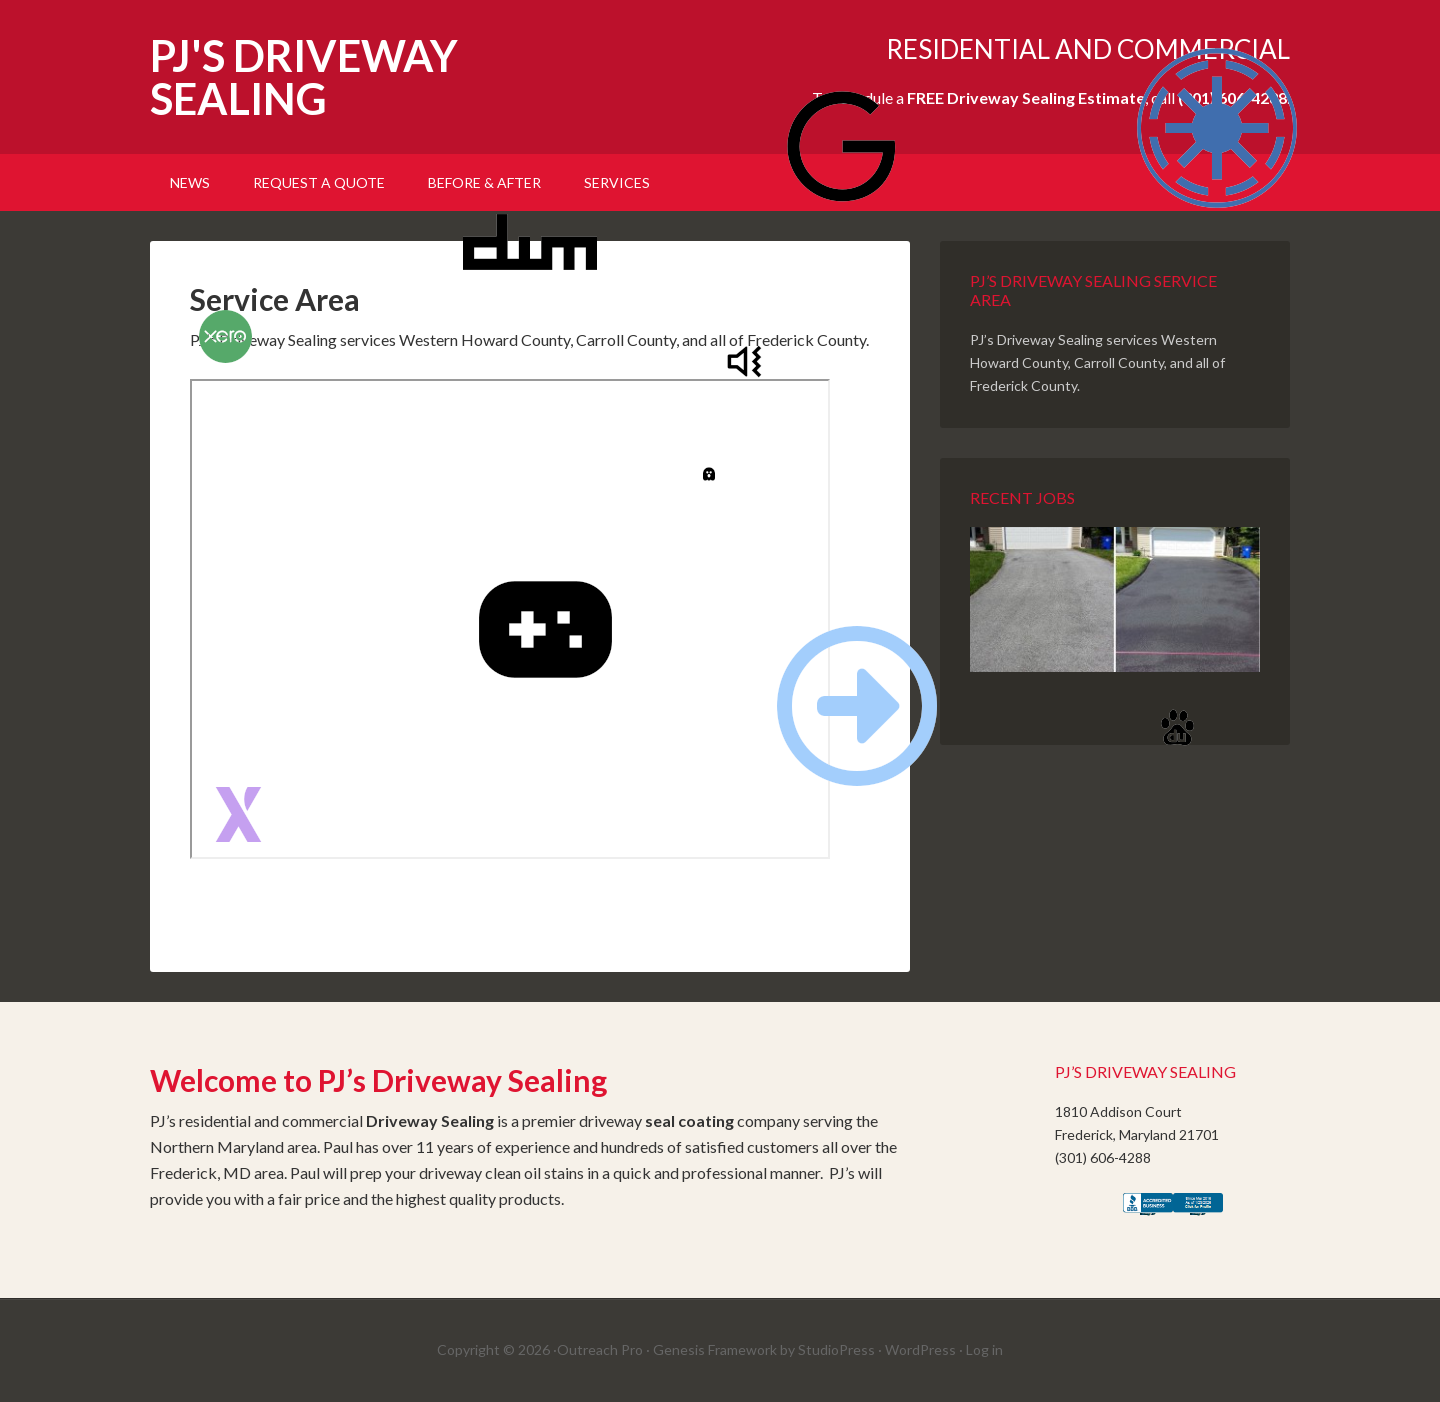 This screenshot has height=1402, width=1440. What do you see at coordinates (709, 474) in the screenshot?
I see `ghost mode or incognito status indicator` at bounding box center [709, 474].